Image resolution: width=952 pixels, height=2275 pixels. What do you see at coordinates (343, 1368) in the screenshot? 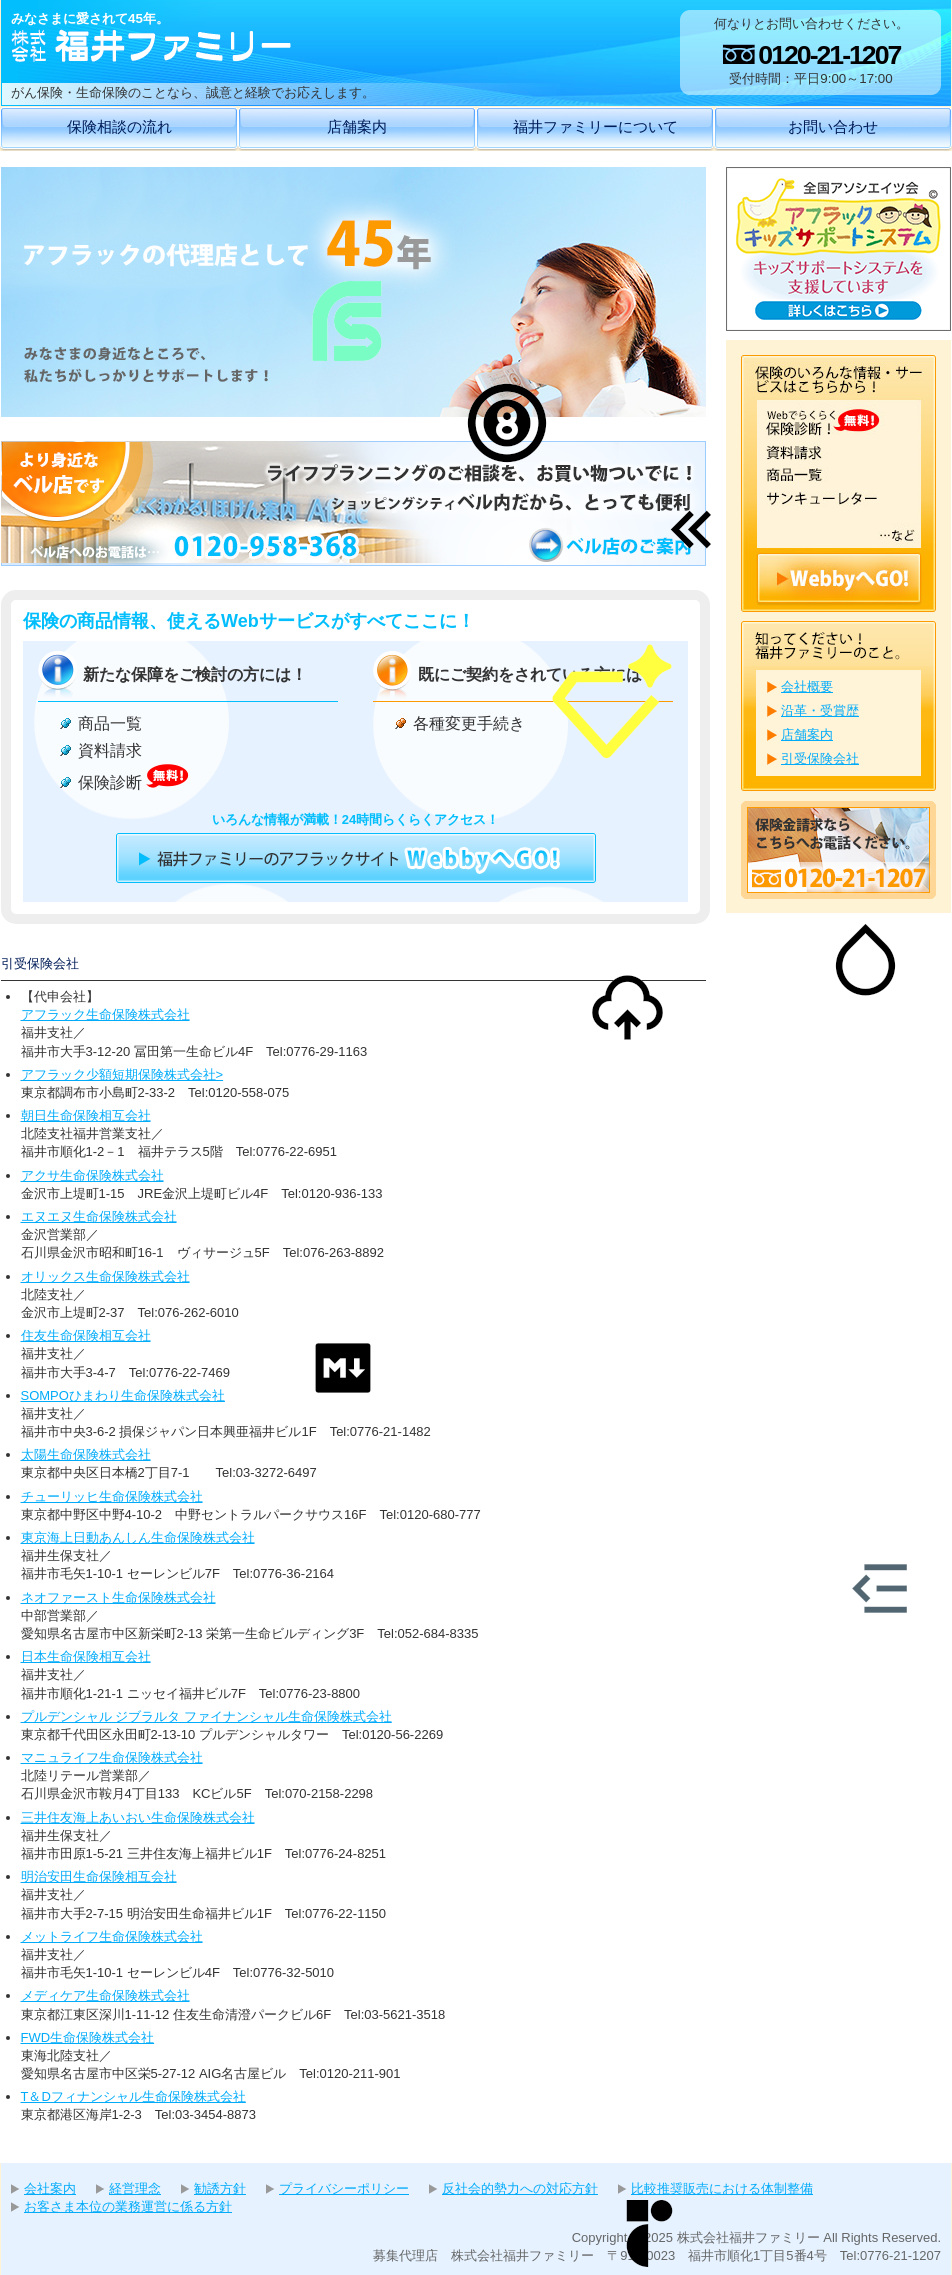
I see `download markdown file` at bounding box center [343, 1368].